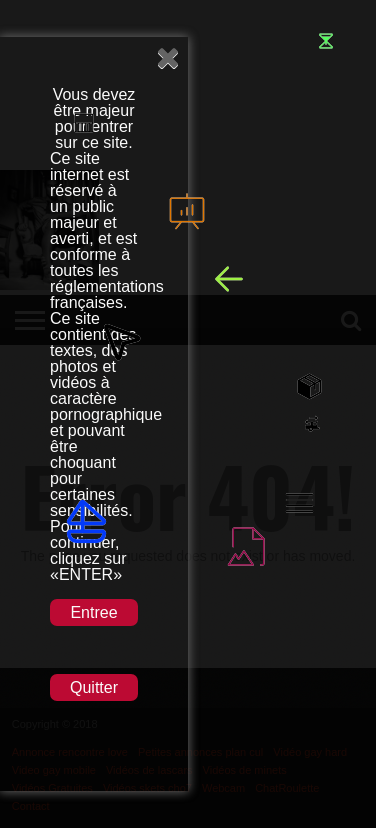 This screenshot has height=828, width=376. What do you see at coordinates (326, 41) in the screenshot?
I see `indicates a process is in progress or loading` at bounding box center [326, 41].